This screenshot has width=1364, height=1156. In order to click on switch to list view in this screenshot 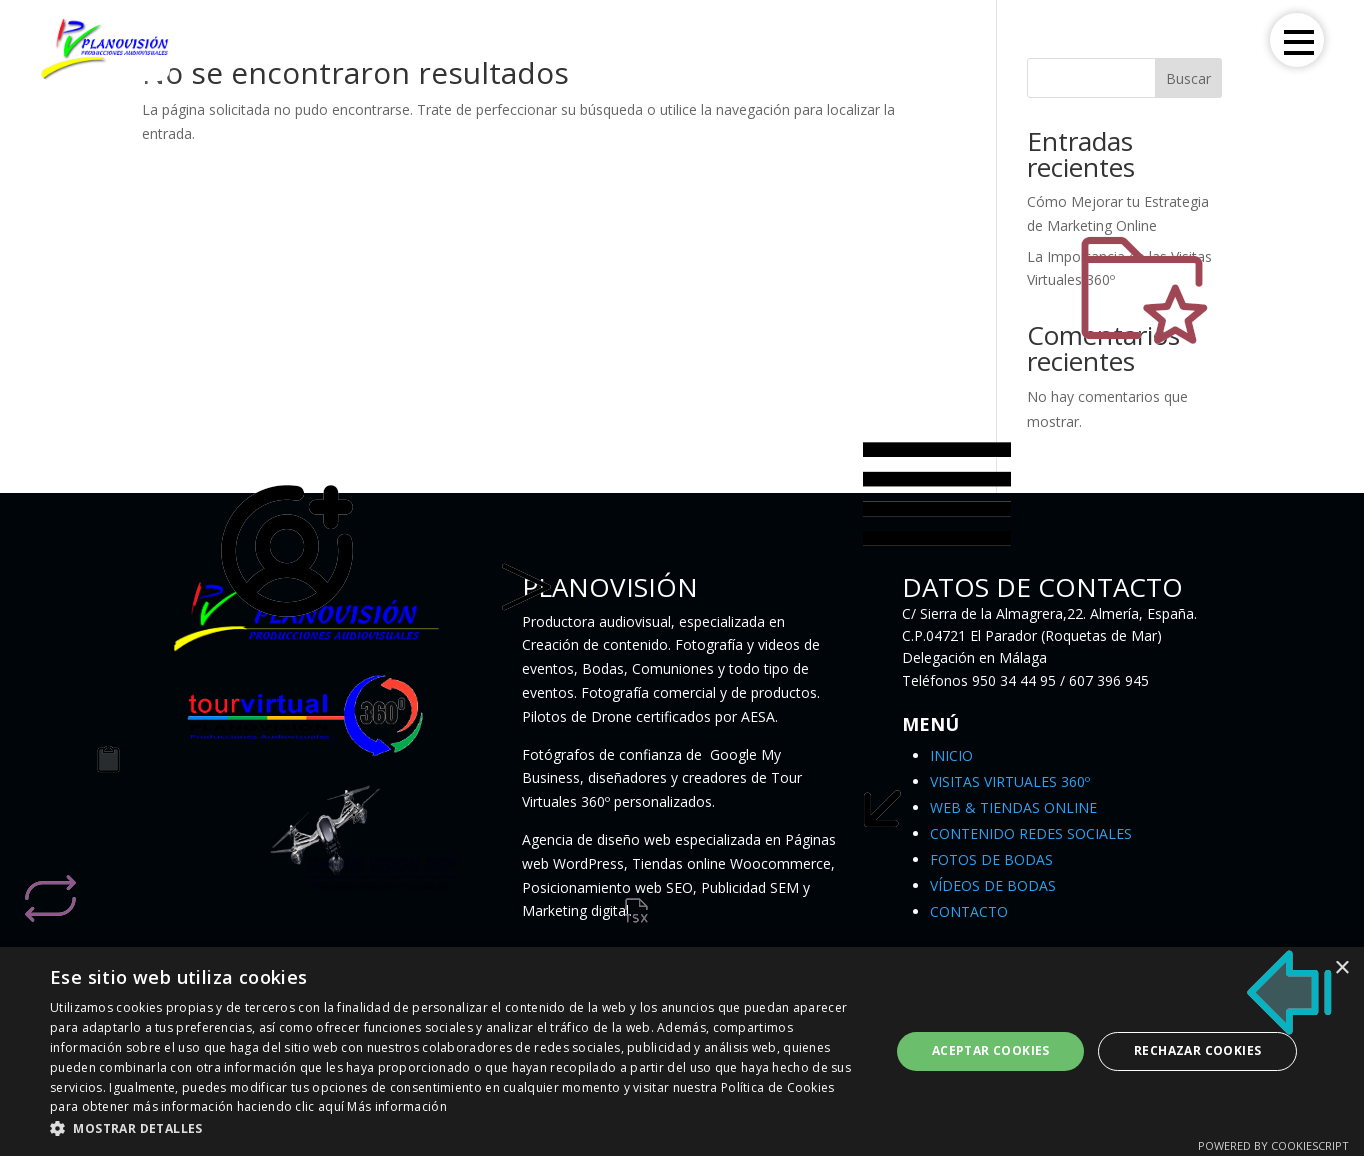, I will do `click(937, 494)`.